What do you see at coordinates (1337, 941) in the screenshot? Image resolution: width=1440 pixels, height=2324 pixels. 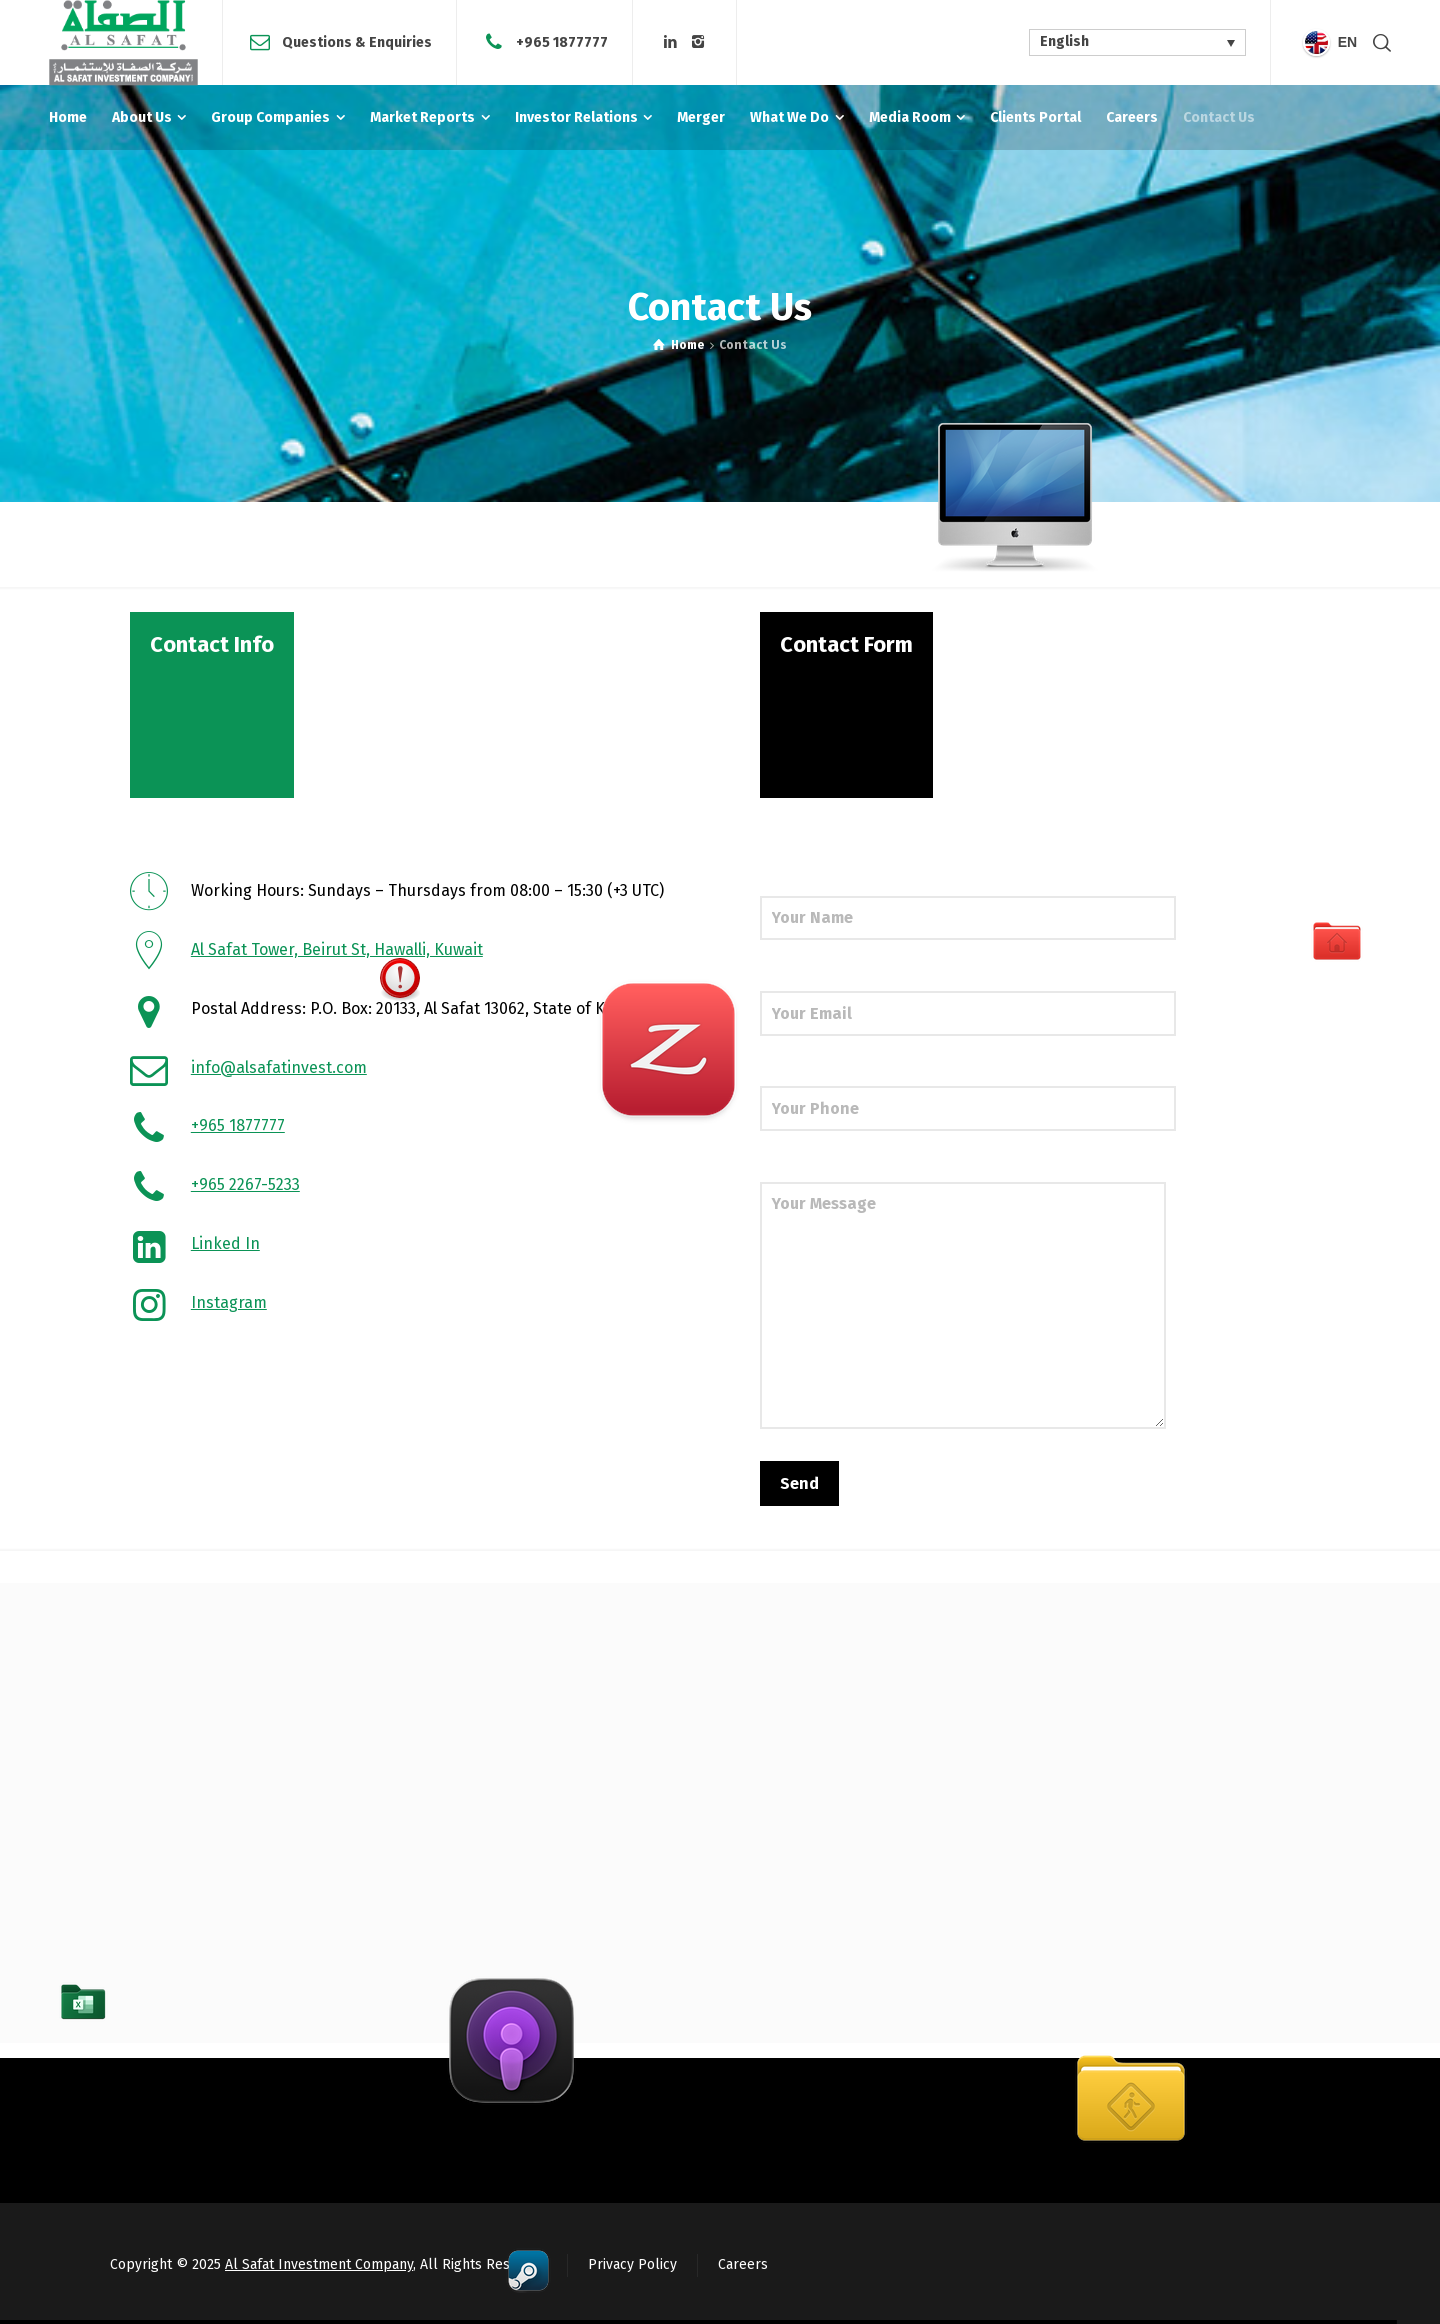 I see `access your home folder` at bounding box center [1337, 941].